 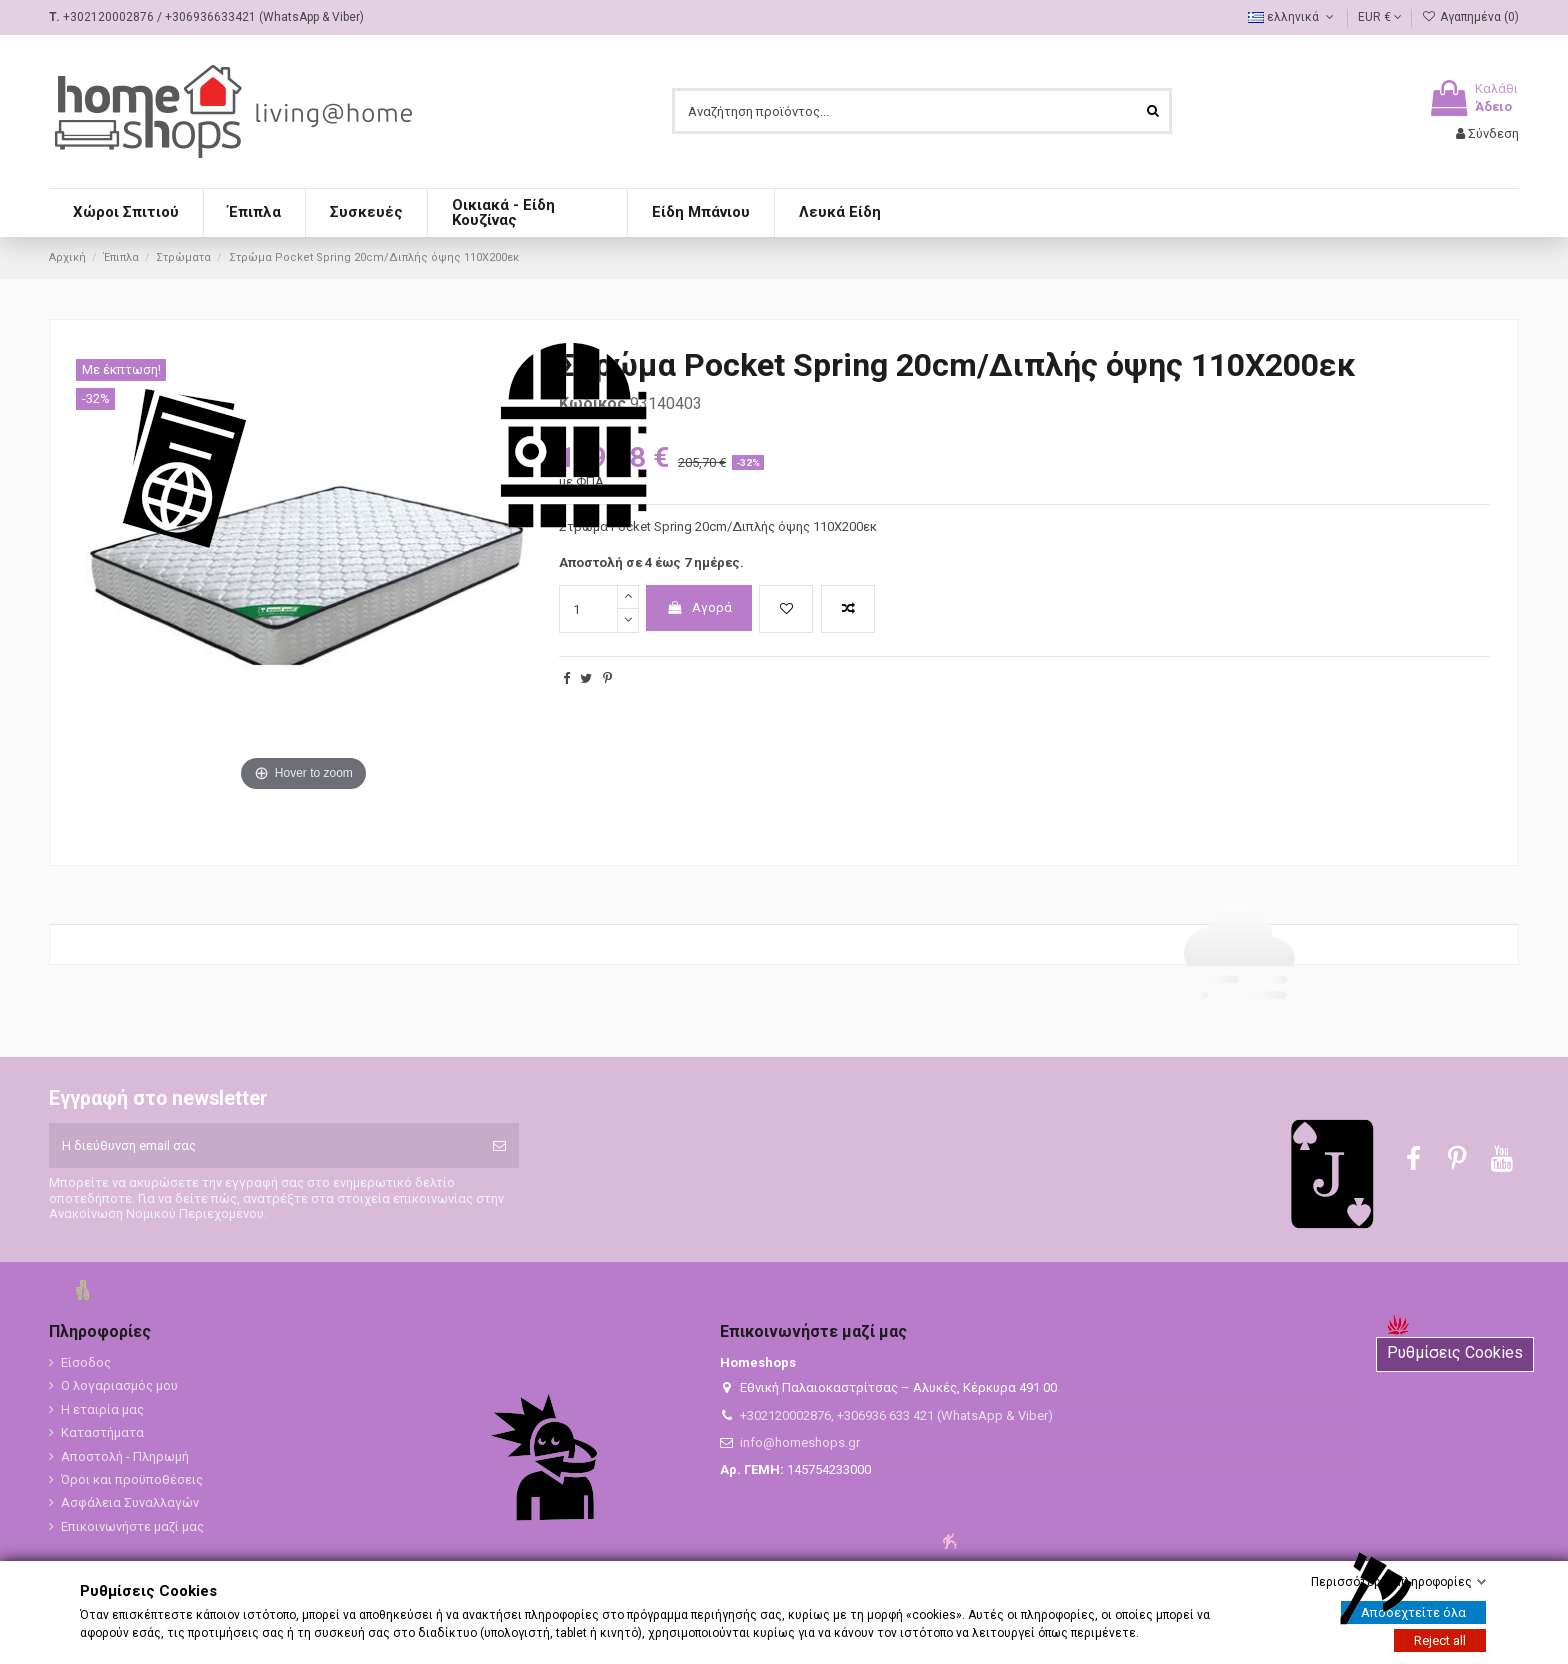 What do you see at coordinates (184, 468) in the screenshot?
I see `view passport or travel documents` at bounding box center [184, 468].